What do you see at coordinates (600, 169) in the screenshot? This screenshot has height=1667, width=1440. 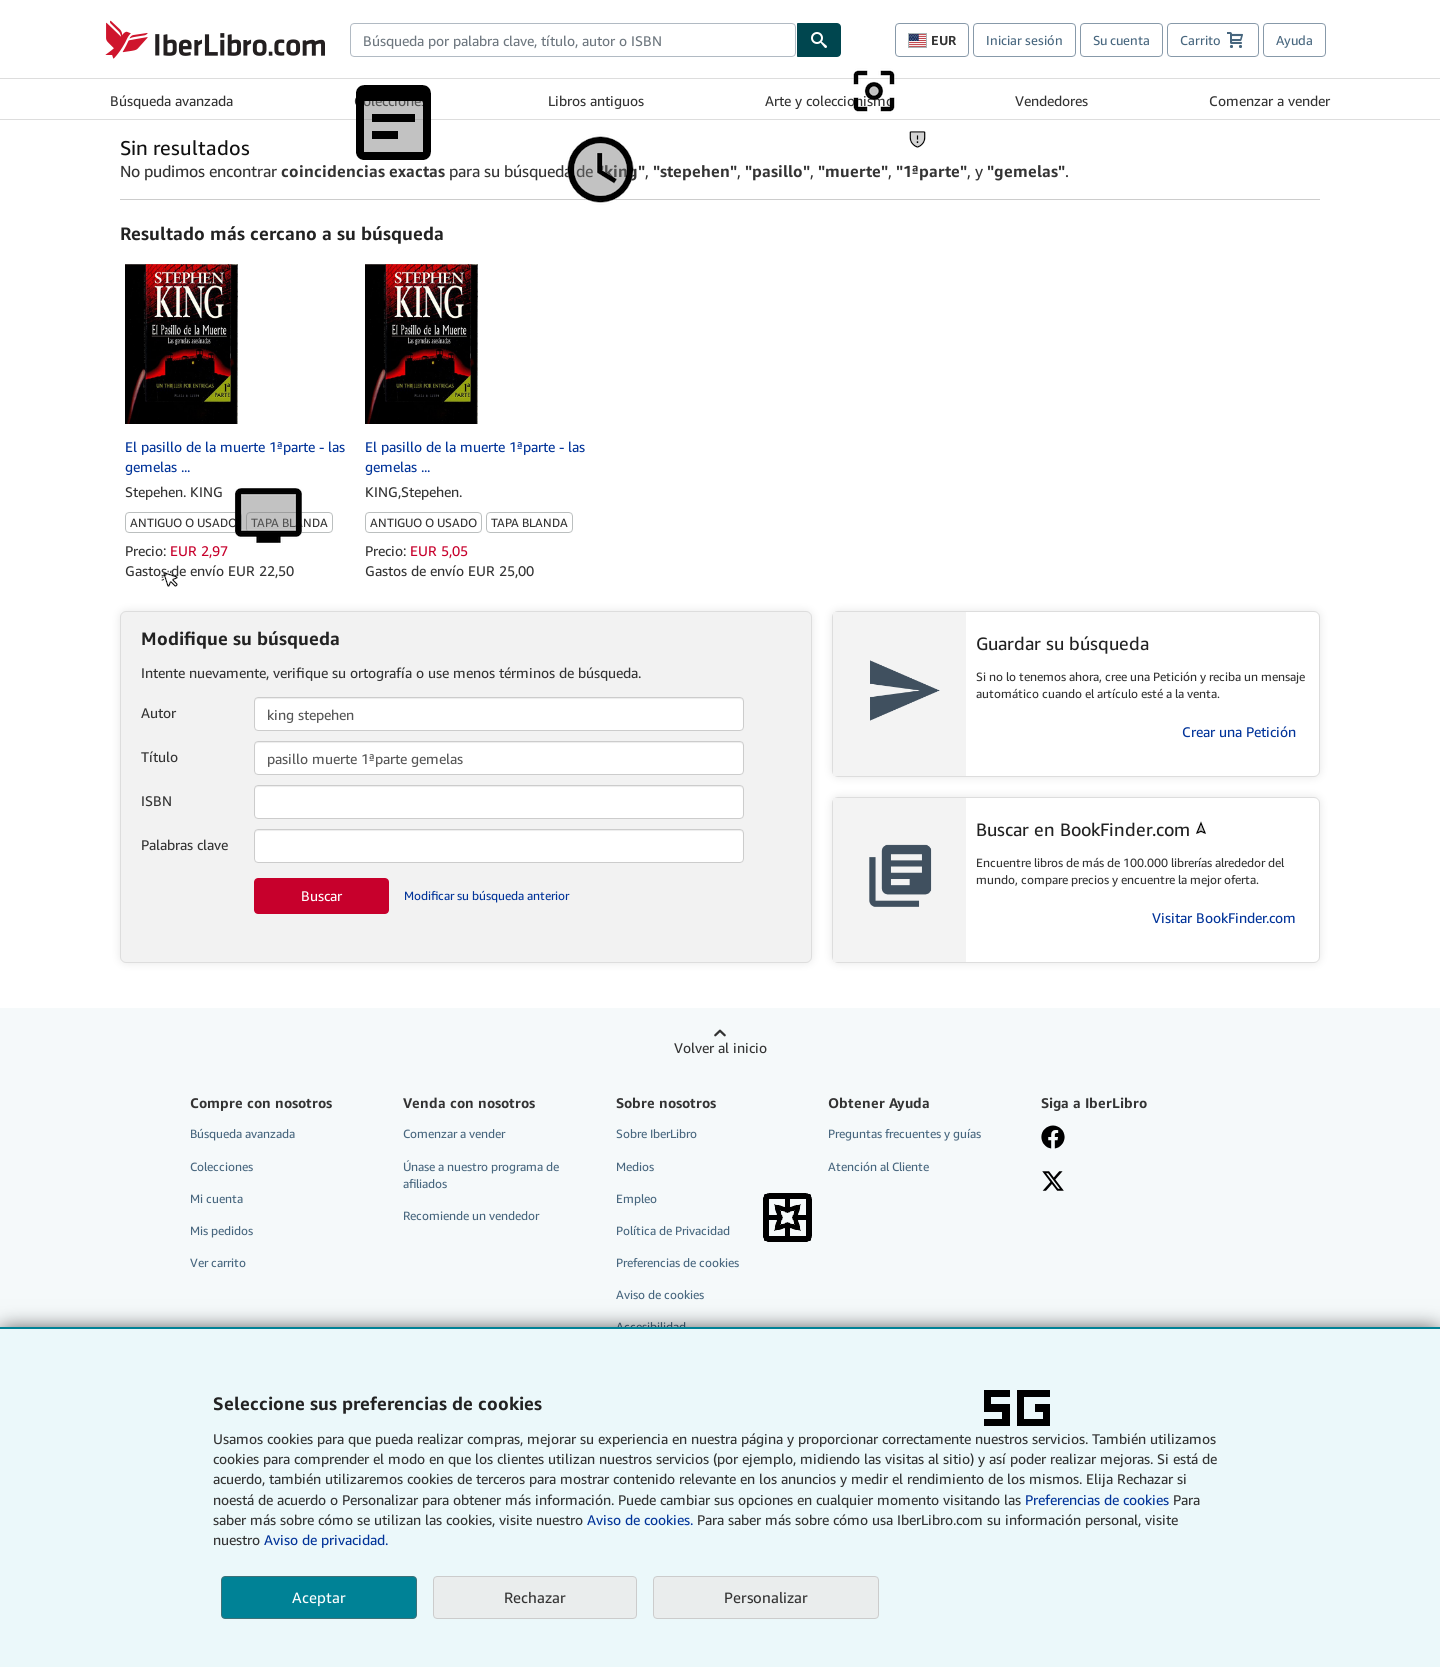 I see `save item to watch later` at bounding box center [600, 169].